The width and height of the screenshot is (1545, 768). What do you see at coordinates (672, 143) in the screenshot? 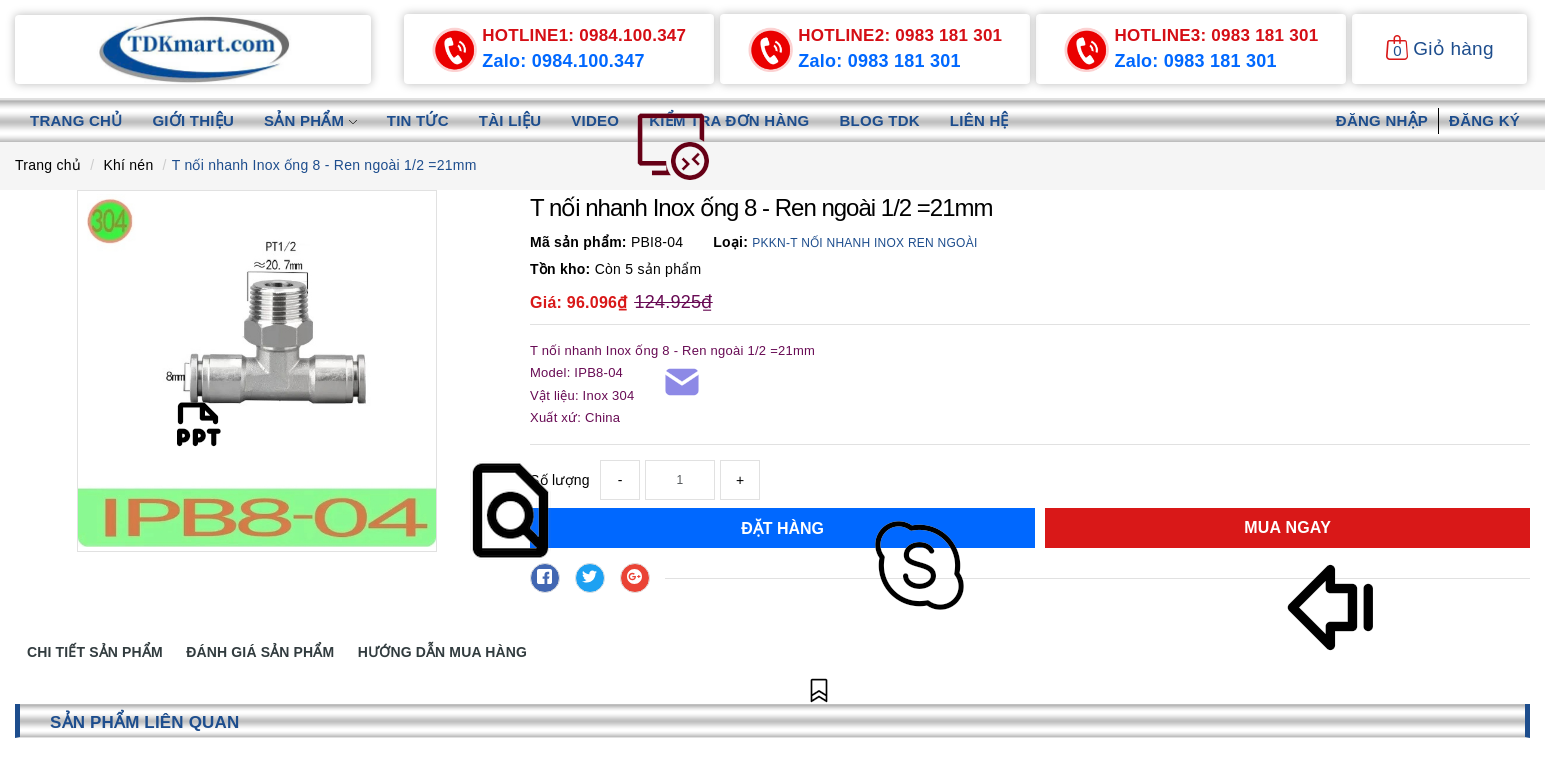
I see `access remote desktop connections` at bounding box center [672, 143].